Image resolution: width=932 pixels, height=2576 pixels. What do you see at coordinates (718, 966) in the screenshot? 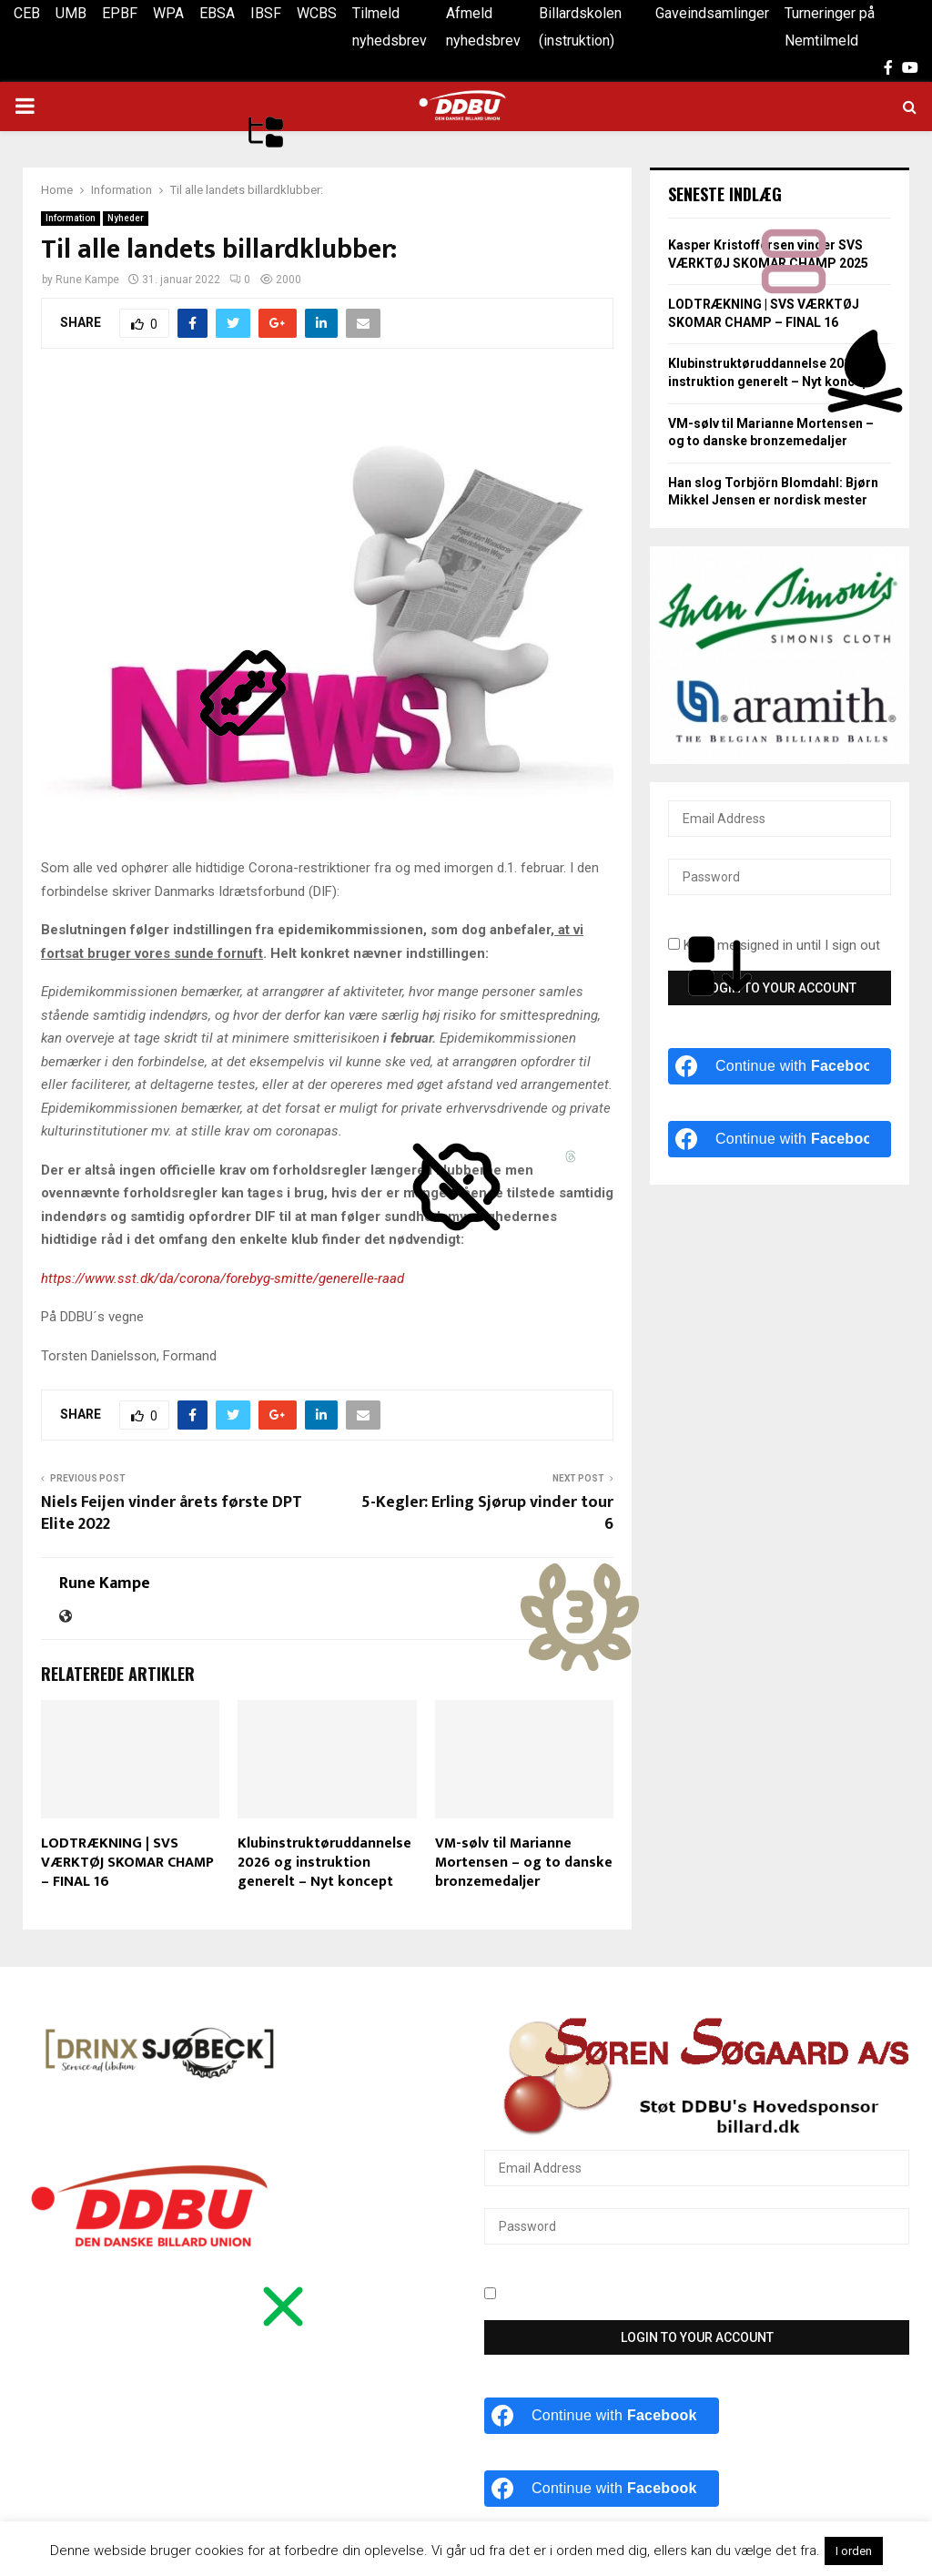
I see `sort items in descending order` at bounding box center [718, 966].